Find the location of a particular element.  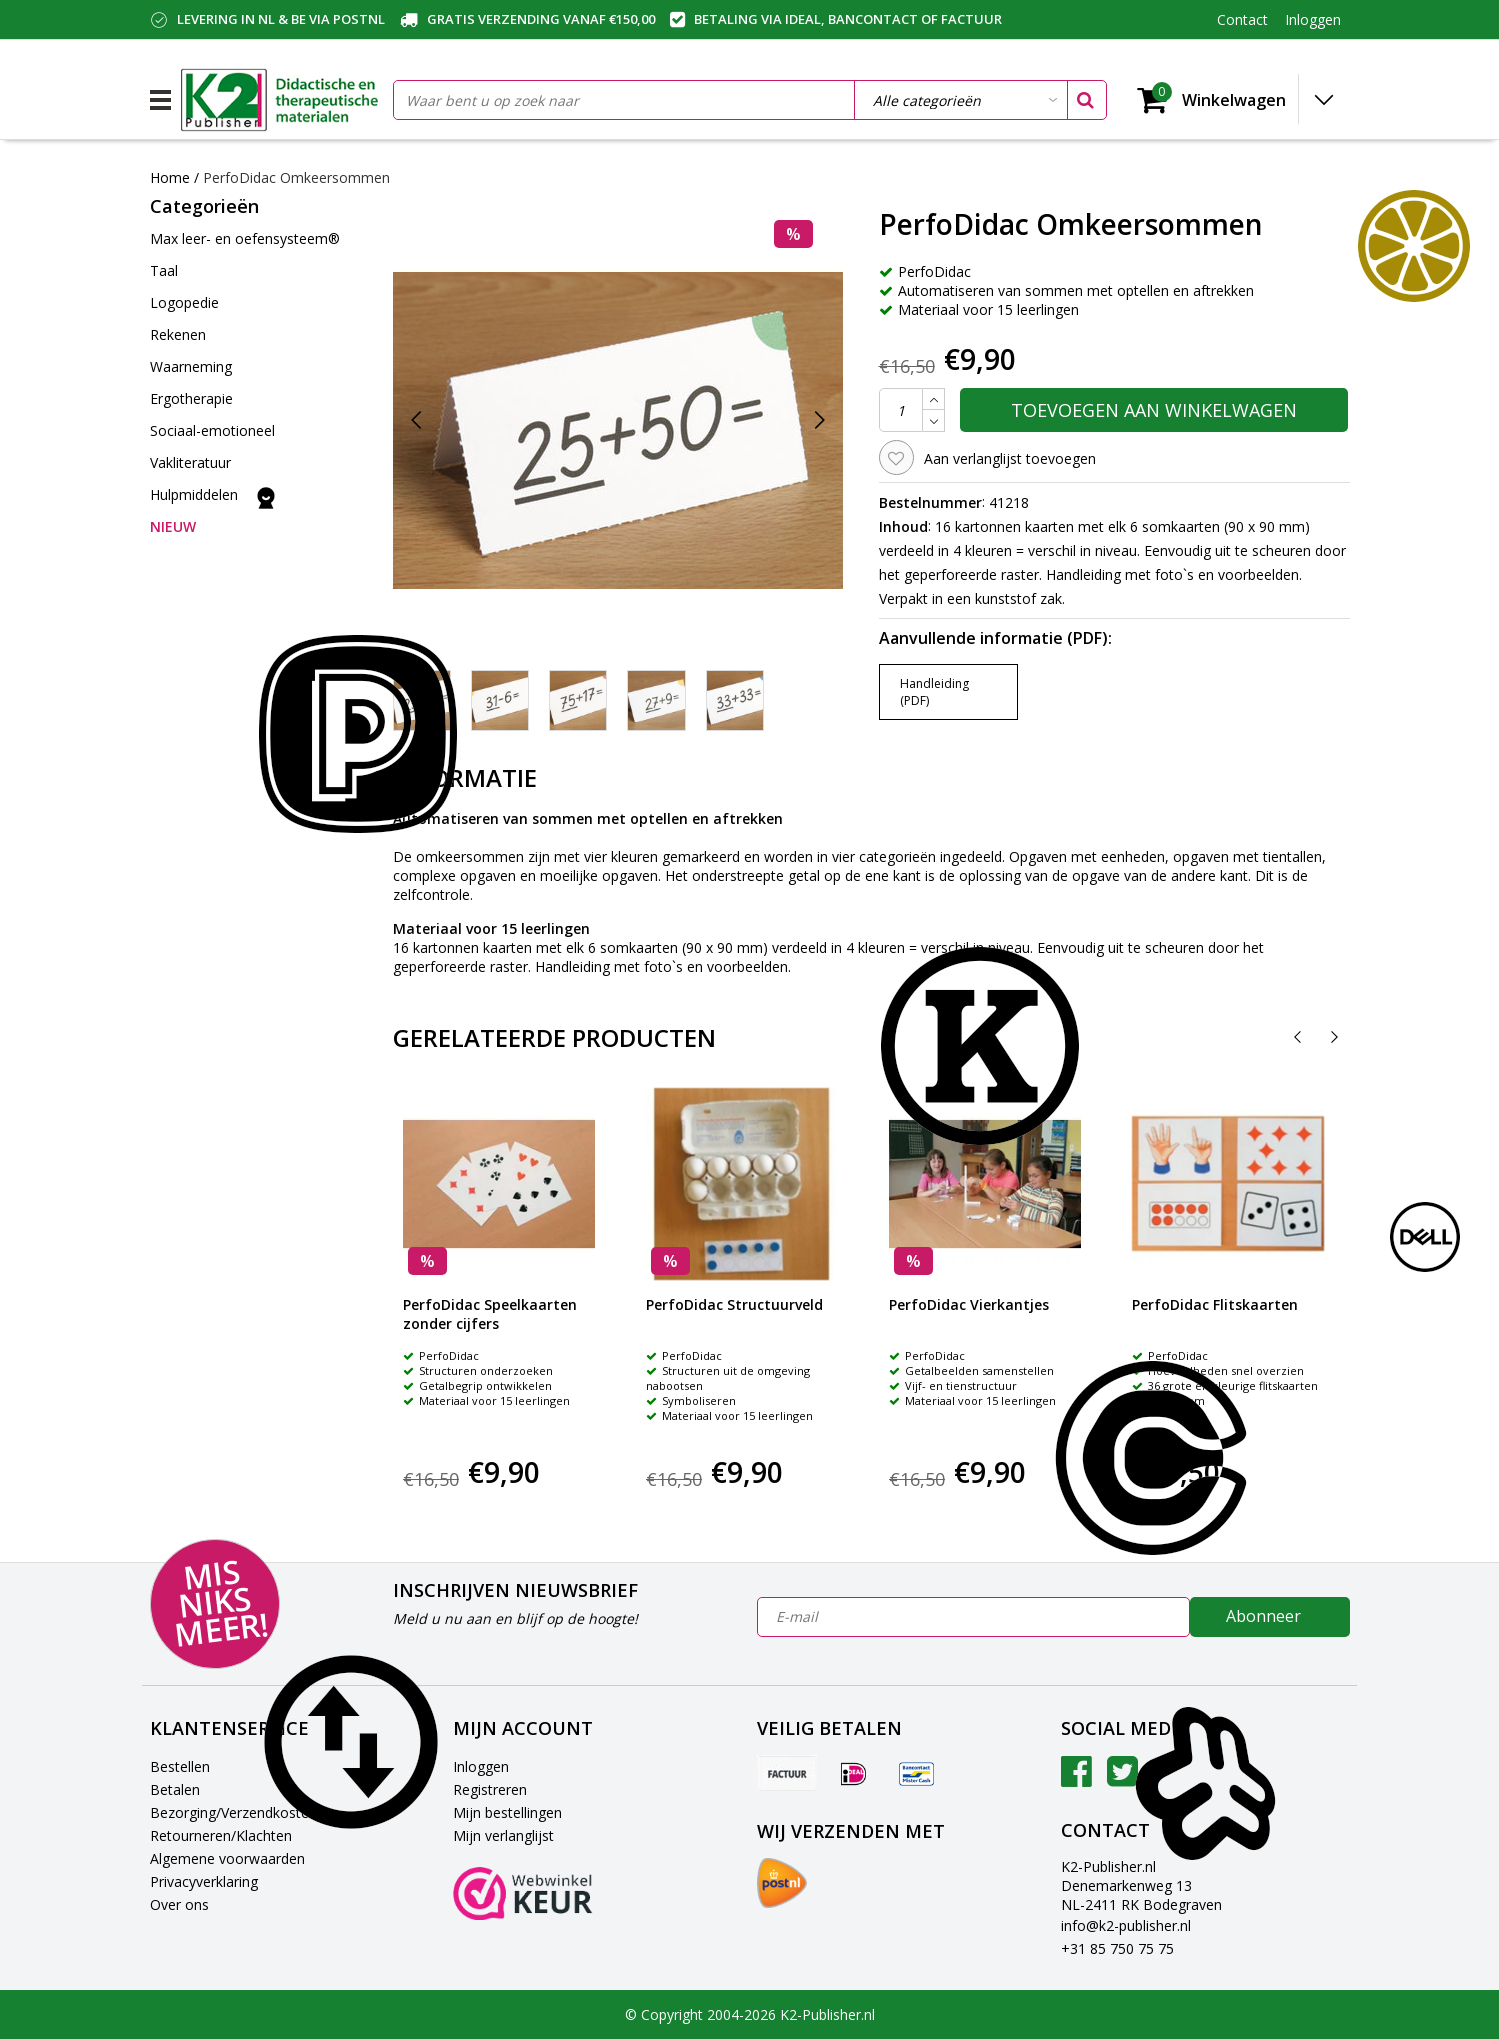

juce audio framework logo is located at coordinates (1414, 246).